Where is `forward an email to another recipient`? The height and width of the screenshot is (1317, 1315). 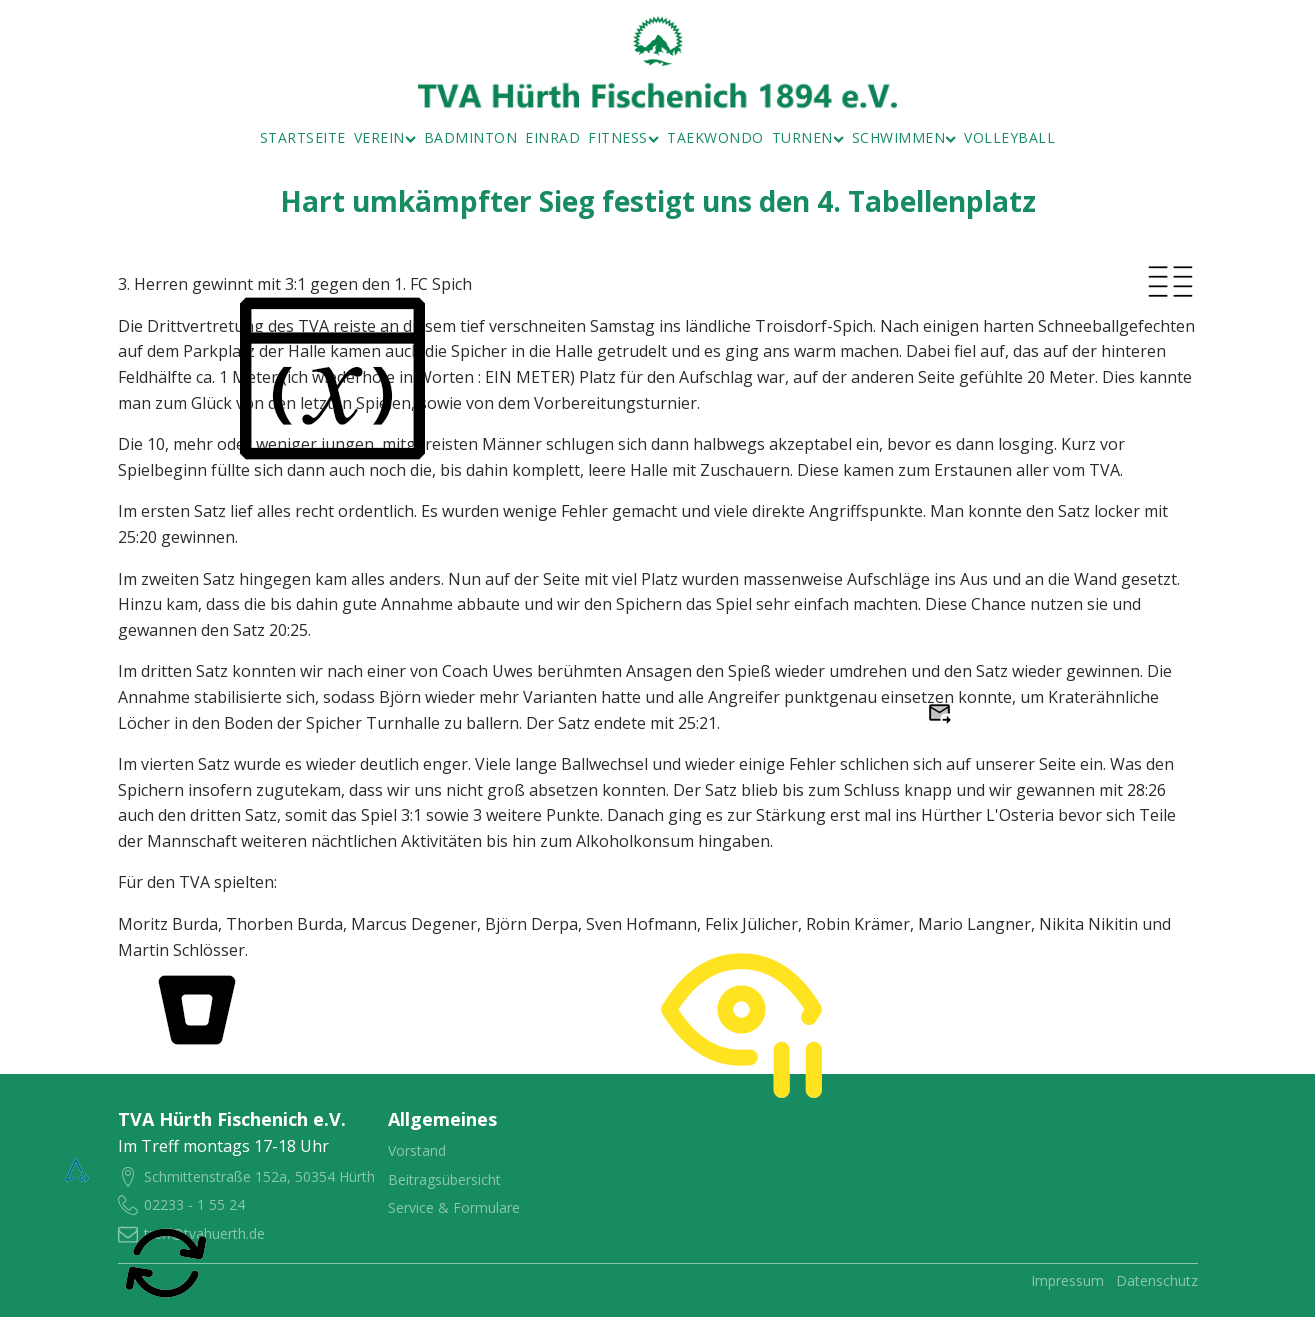 forward an email to another recipient is located at coordinates (939, 712).